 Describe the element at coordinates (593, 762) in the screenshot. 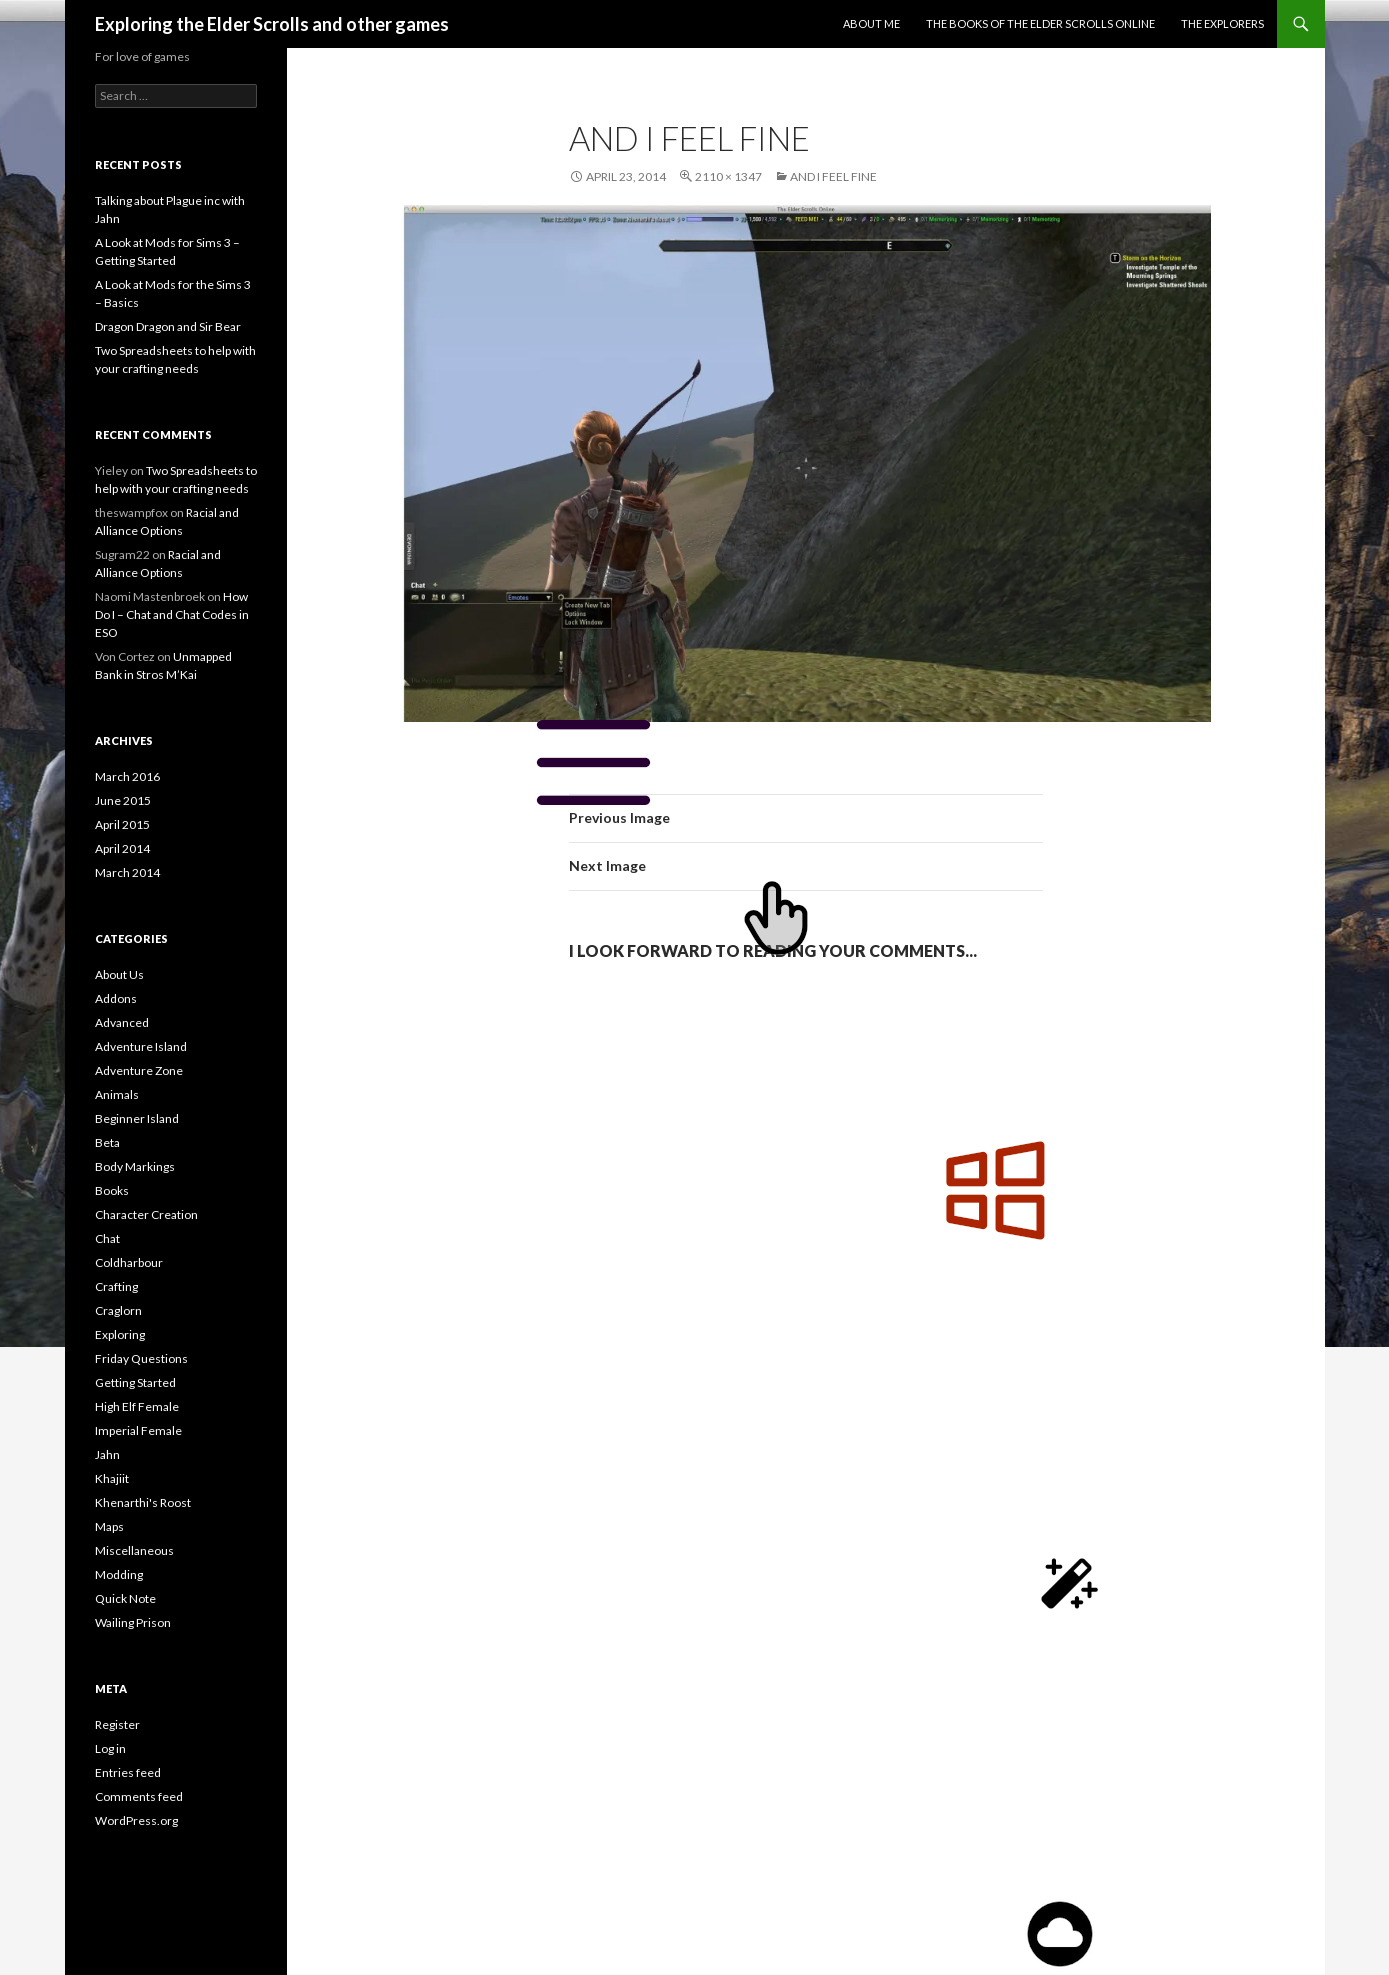

I see `view items in list format` at that location.